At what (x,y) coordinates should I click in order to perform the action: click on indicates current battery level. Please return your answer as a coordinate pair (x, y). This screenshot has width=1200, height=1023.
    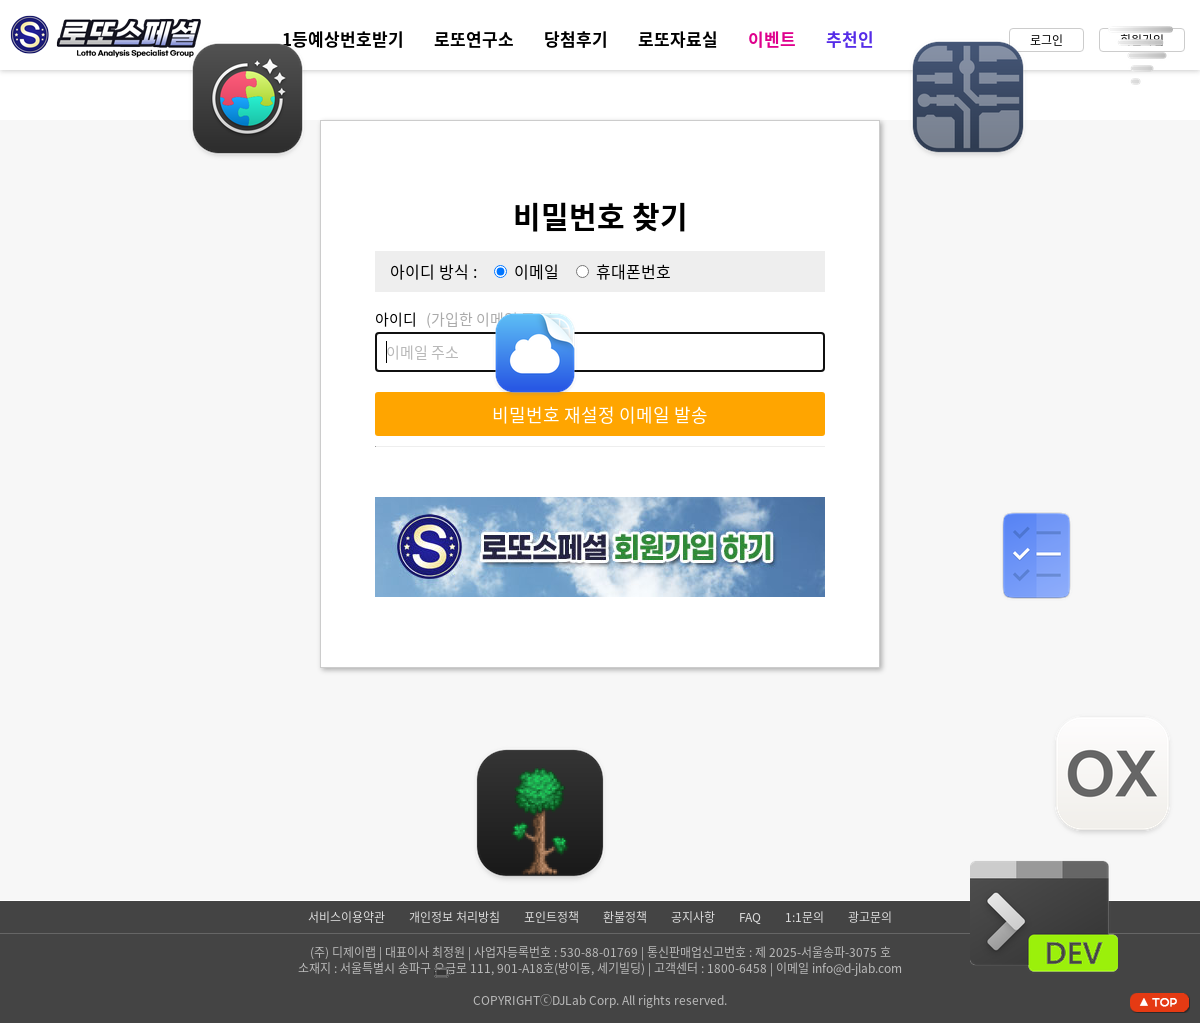
    Looking at the image, I should click on (442, 972).